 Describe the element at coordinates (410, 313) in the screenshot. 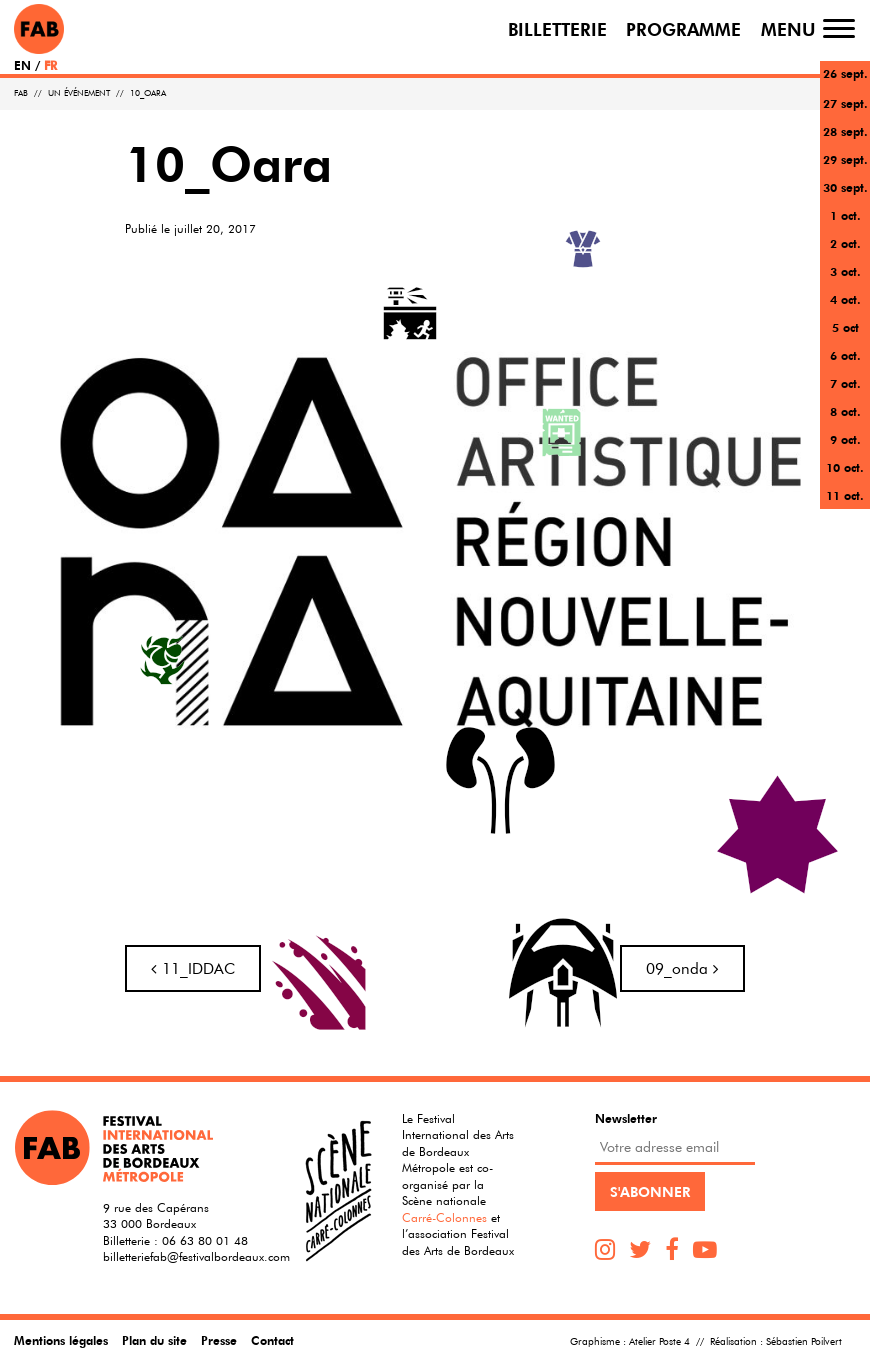

I see `activate evasion ability in gameplay` at that location.